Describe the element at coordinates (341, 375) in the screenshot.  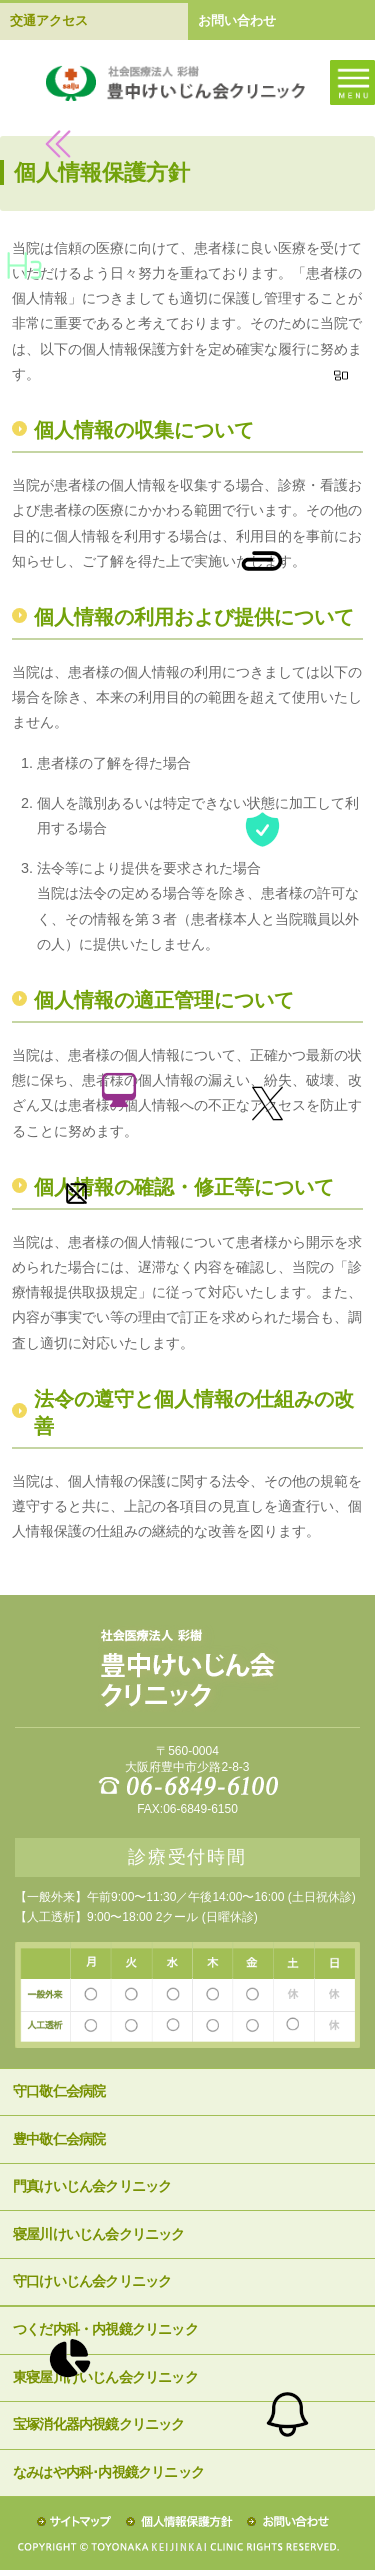
I see `view grouped elements or layouts` at that location.